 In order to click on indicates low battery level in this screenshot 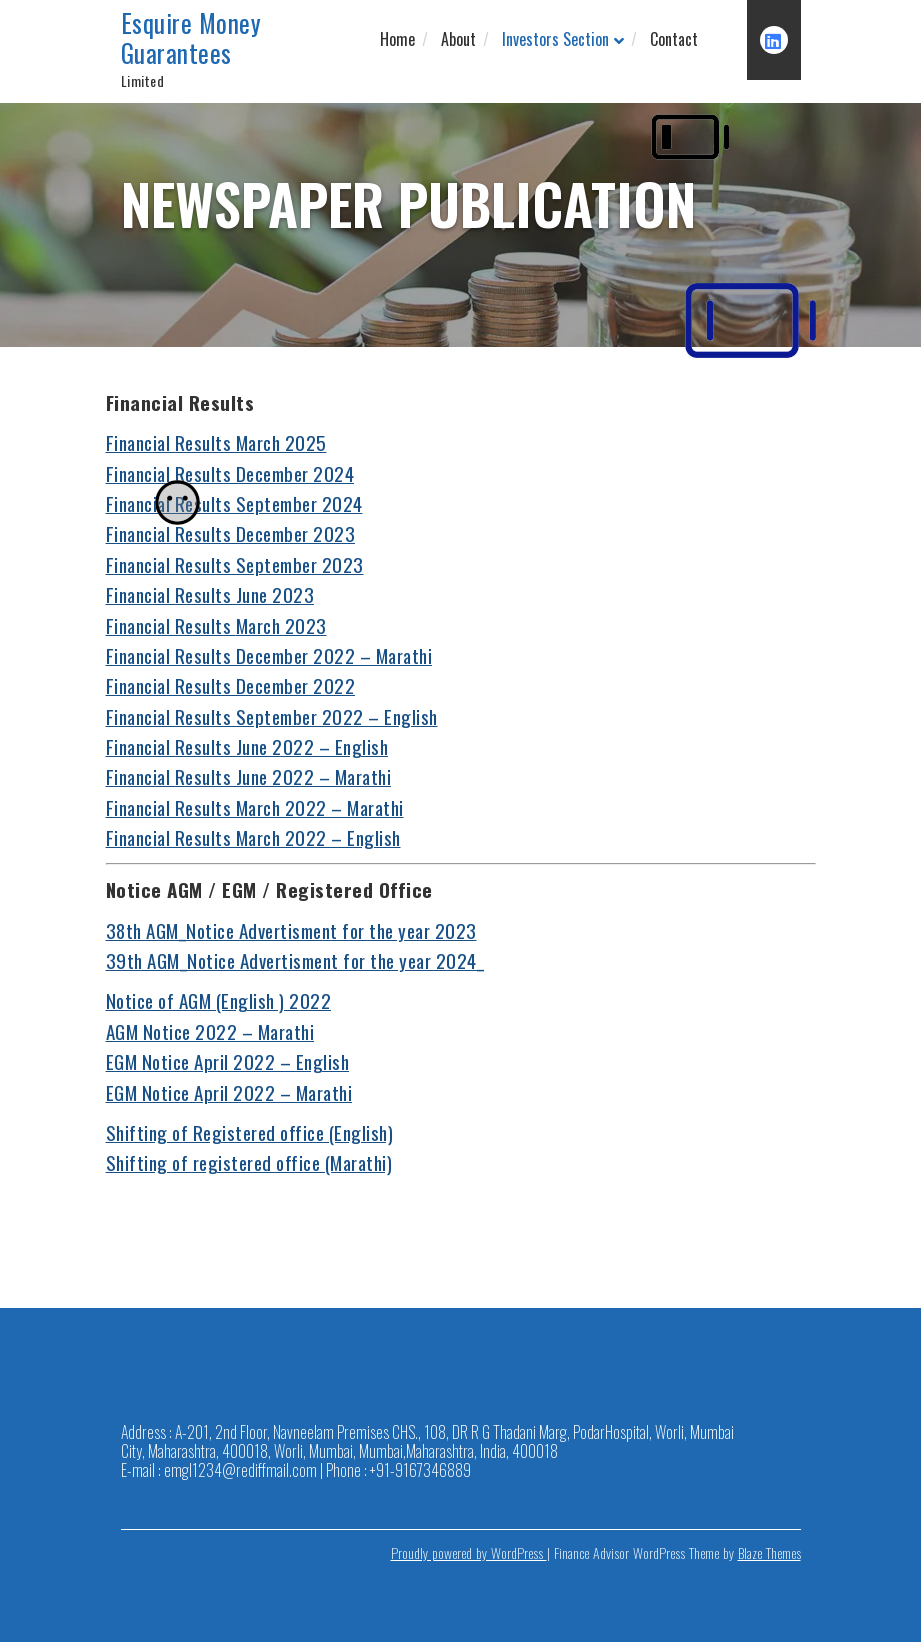, I will do `click(748, 320)`.